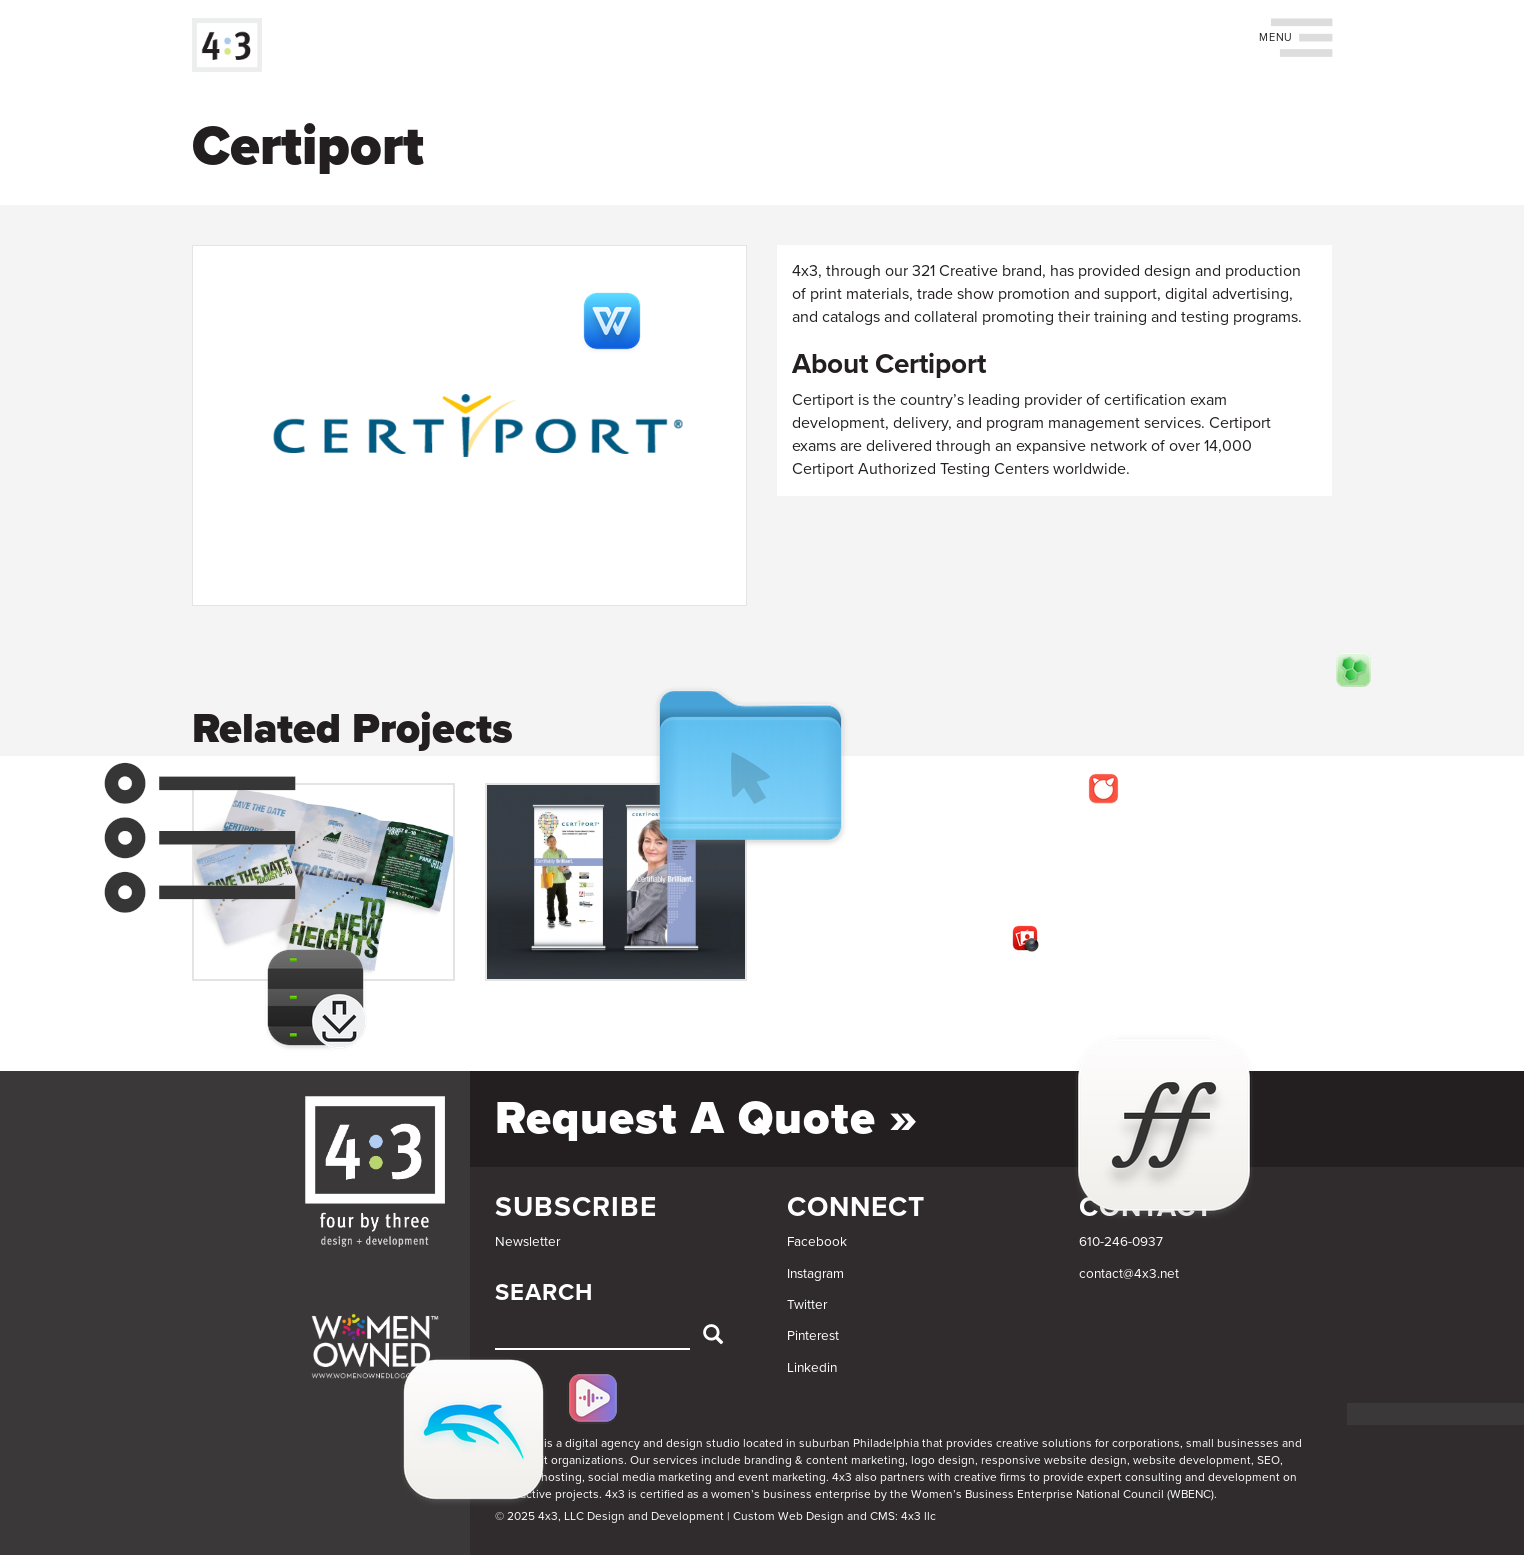  What do you see at coordinates (1353, 669) in the screenshot?
I see `open ghex hex editor application` at bounding box center [1353, 669].